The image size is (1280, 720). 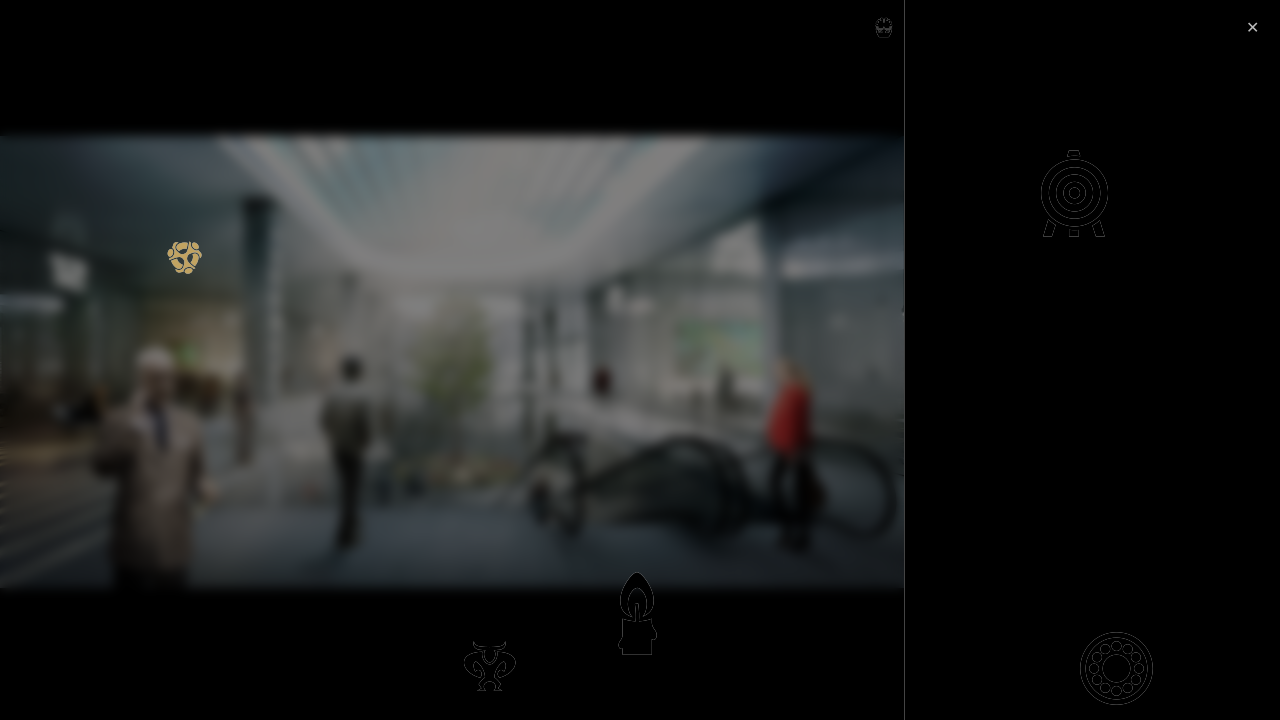 What do you see at coordinates (1074, 193) in the screenshot?
I see `view goals or objectives` at bounding box center [1074, 193].